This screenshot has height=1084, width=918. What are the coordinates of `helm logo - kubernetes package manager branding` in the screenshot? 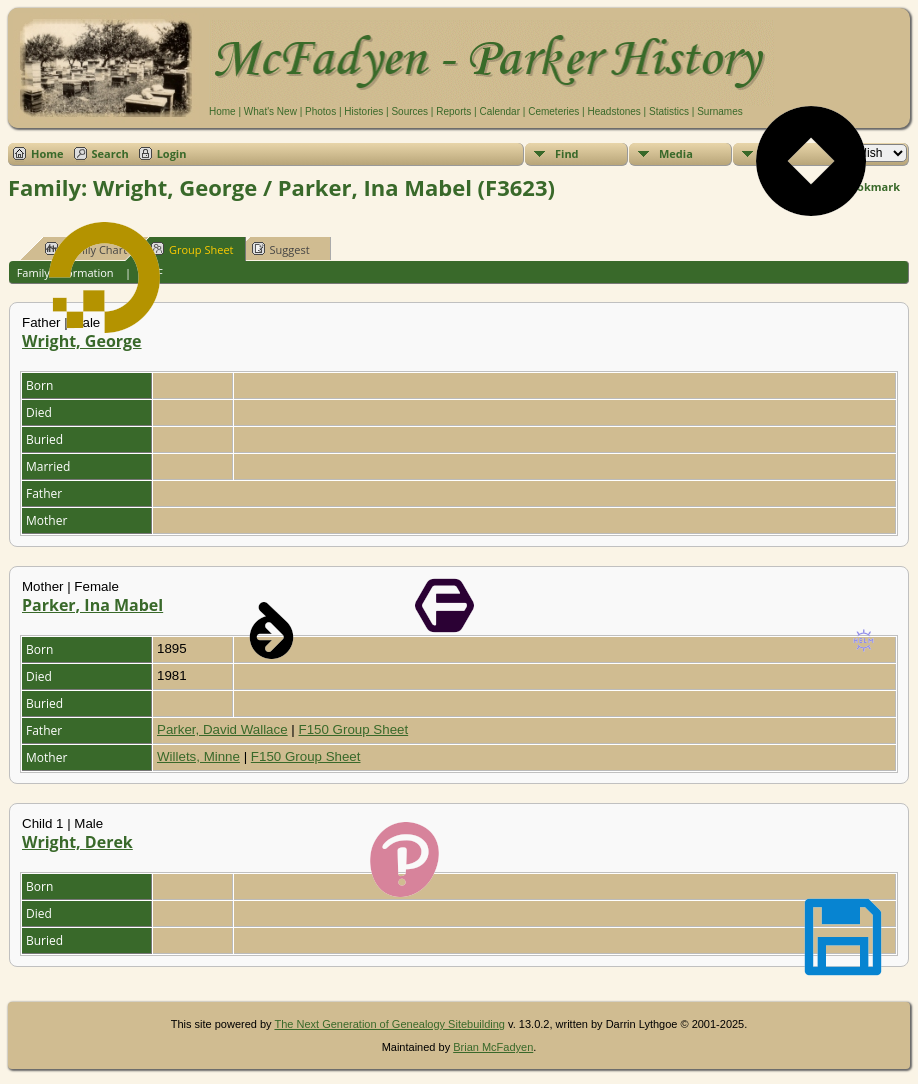 It's located at (863, 640).